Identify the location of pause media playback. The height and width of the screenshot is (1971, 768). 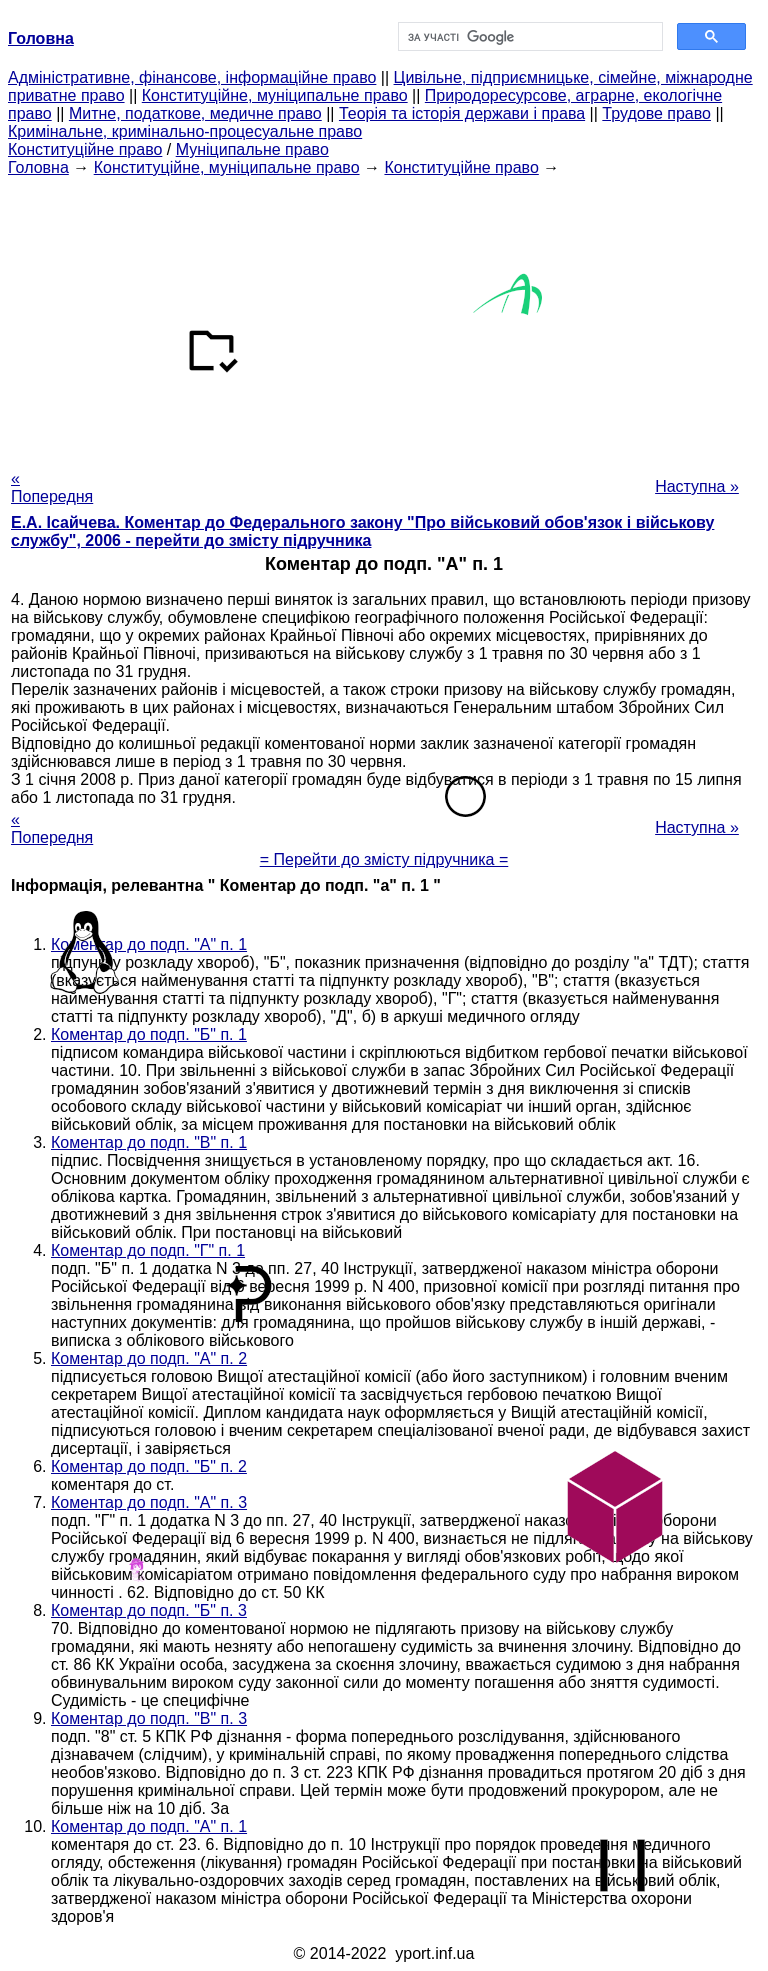
(622, 1865).